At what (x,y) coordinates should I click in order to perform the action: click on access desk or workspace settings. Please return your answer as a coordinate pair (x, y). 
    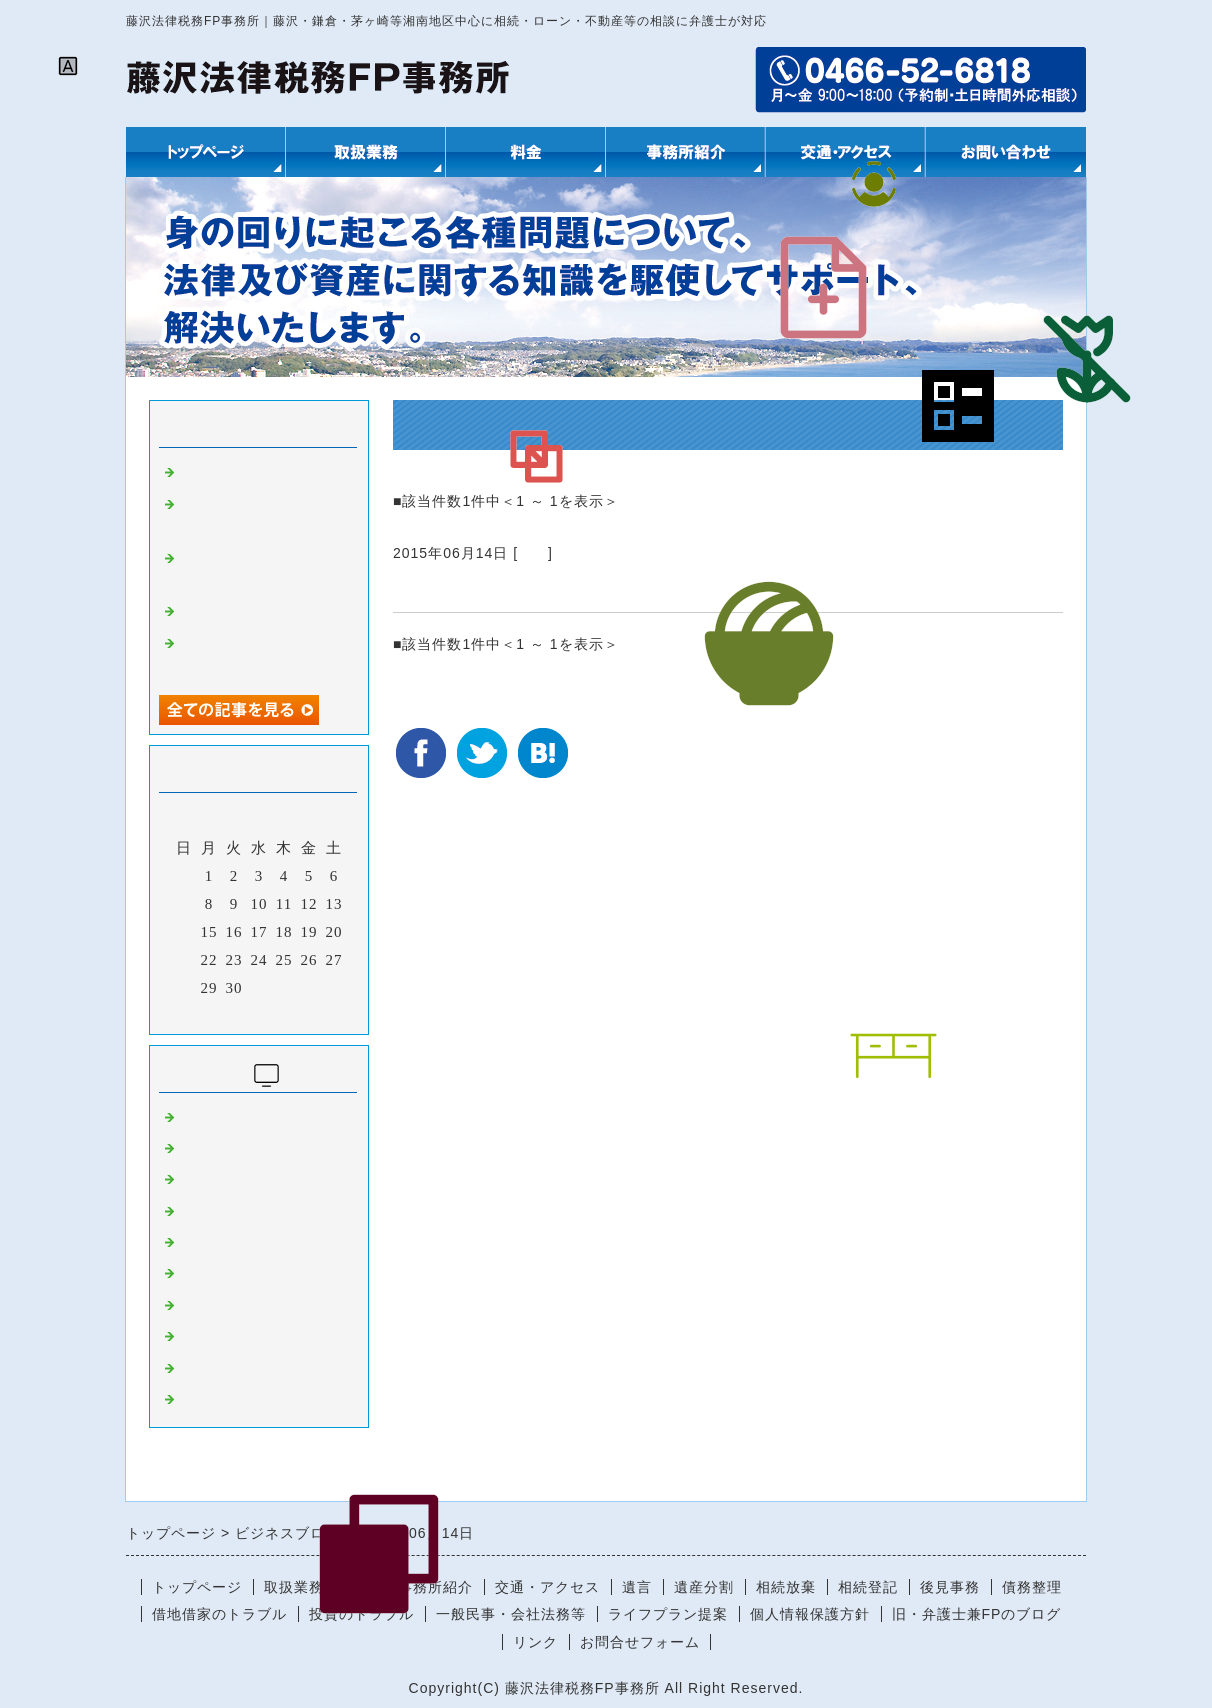
    Looking at the image, I should click on (893, 1054).